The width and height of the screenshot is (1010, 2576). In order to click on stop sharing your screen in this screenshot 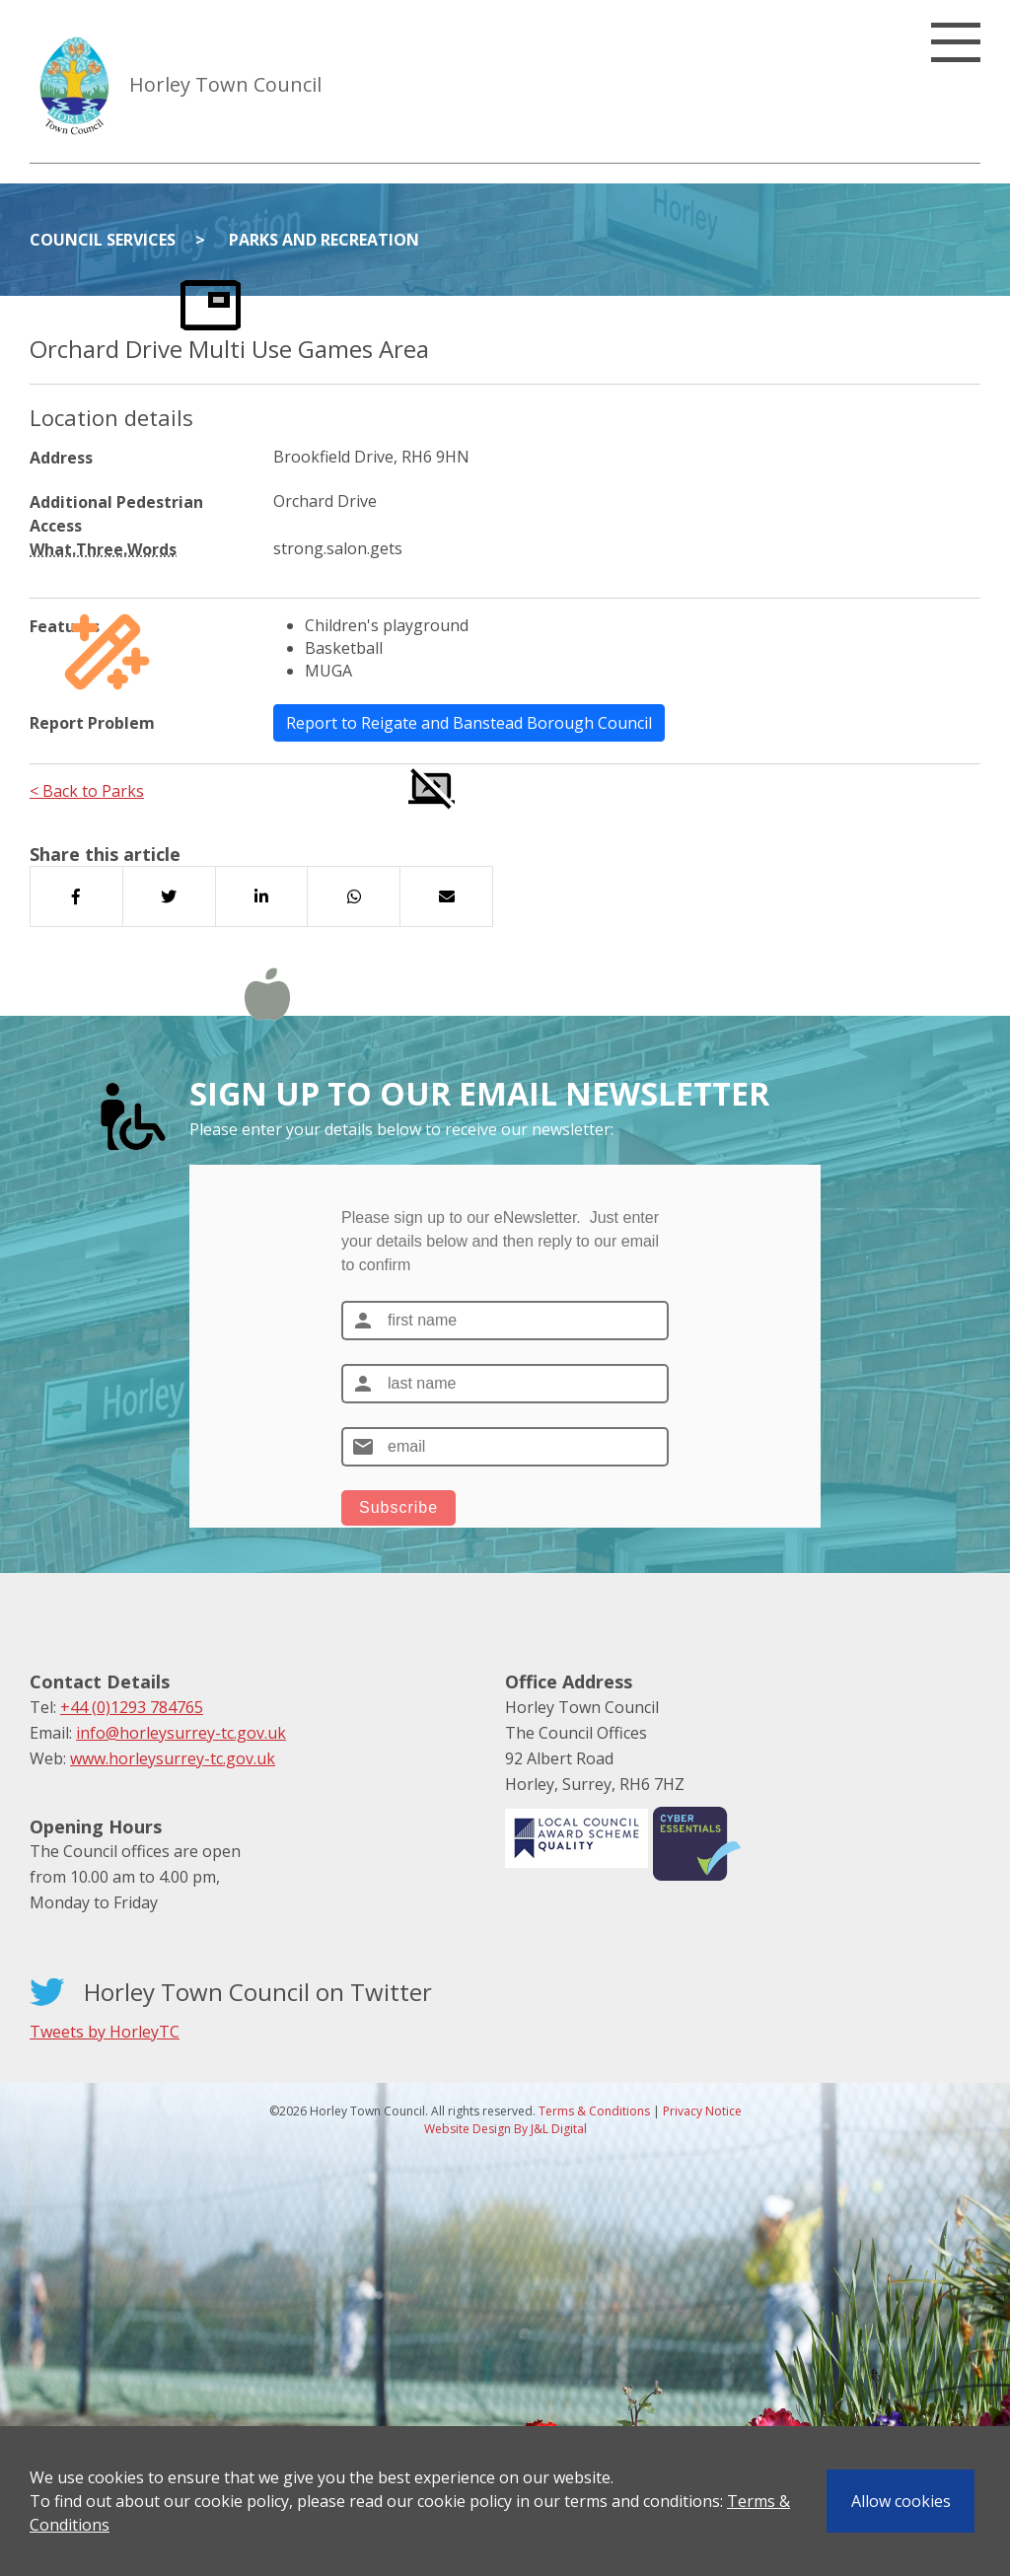, I will do `click(431, 788)`.